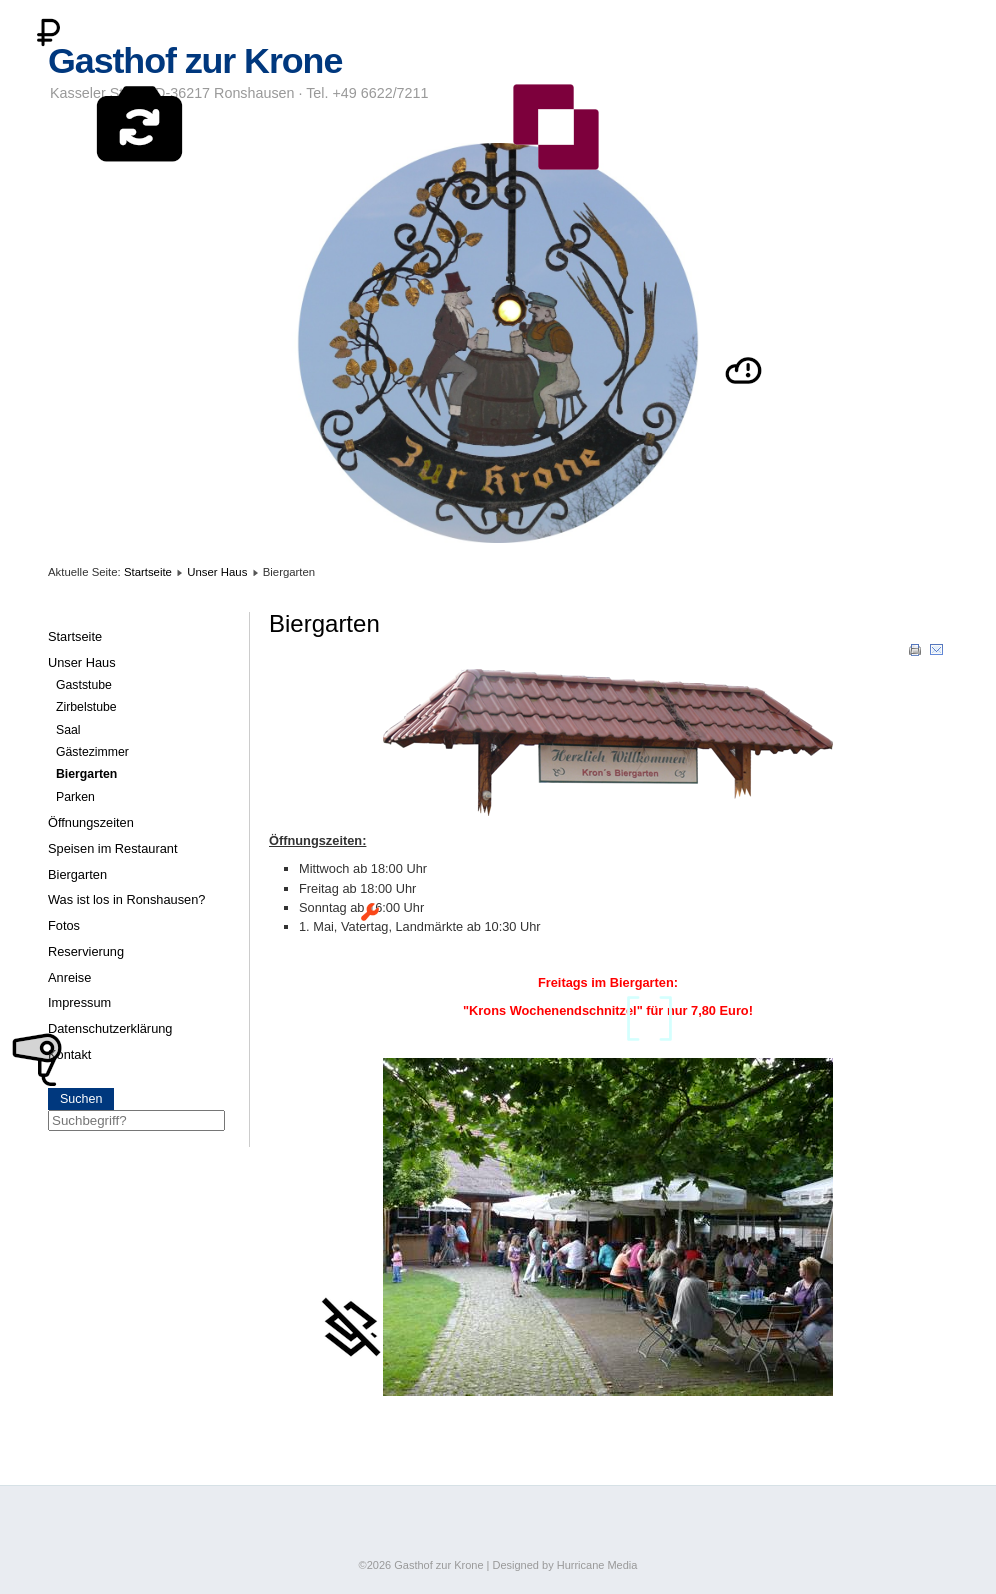 This screenshot has width=996, height=1594. Describe the element at coordinates (38, 1057) in the screenshot. I see `access hair styling or grooming tools` at that location.